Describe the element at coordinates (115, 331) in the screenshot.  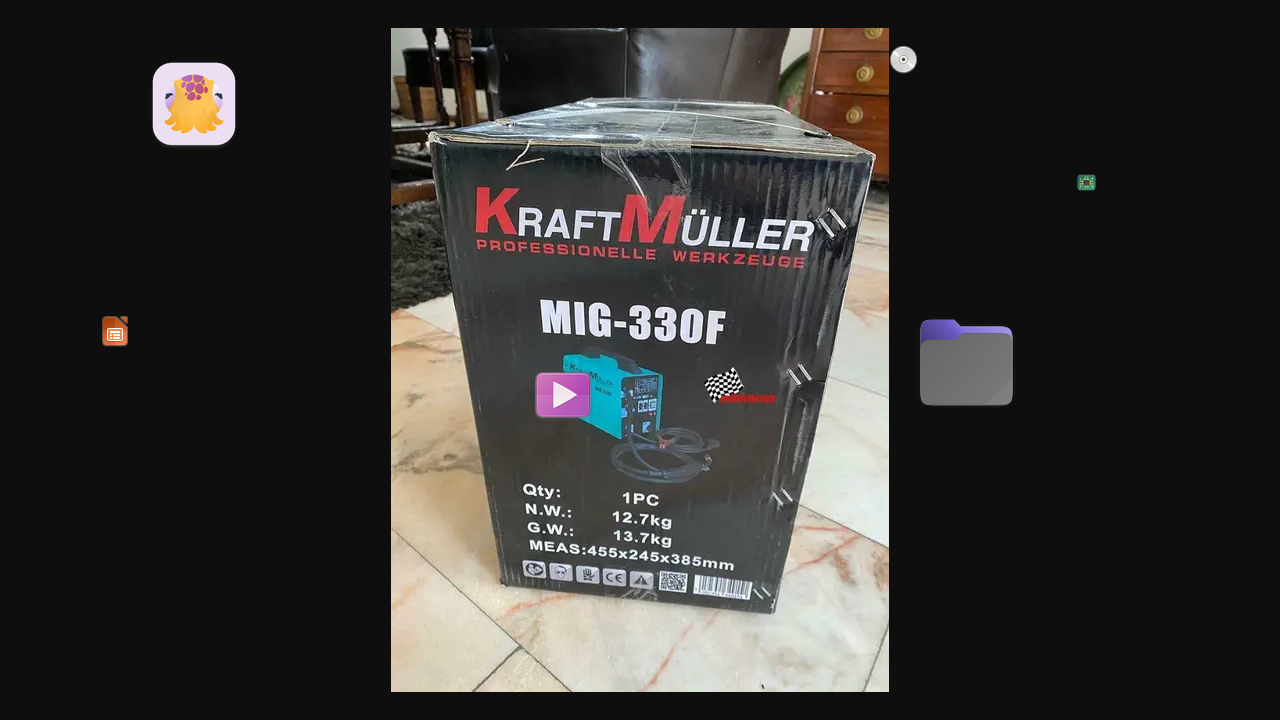
I see `open libreoffice impress presentation software` at that location.